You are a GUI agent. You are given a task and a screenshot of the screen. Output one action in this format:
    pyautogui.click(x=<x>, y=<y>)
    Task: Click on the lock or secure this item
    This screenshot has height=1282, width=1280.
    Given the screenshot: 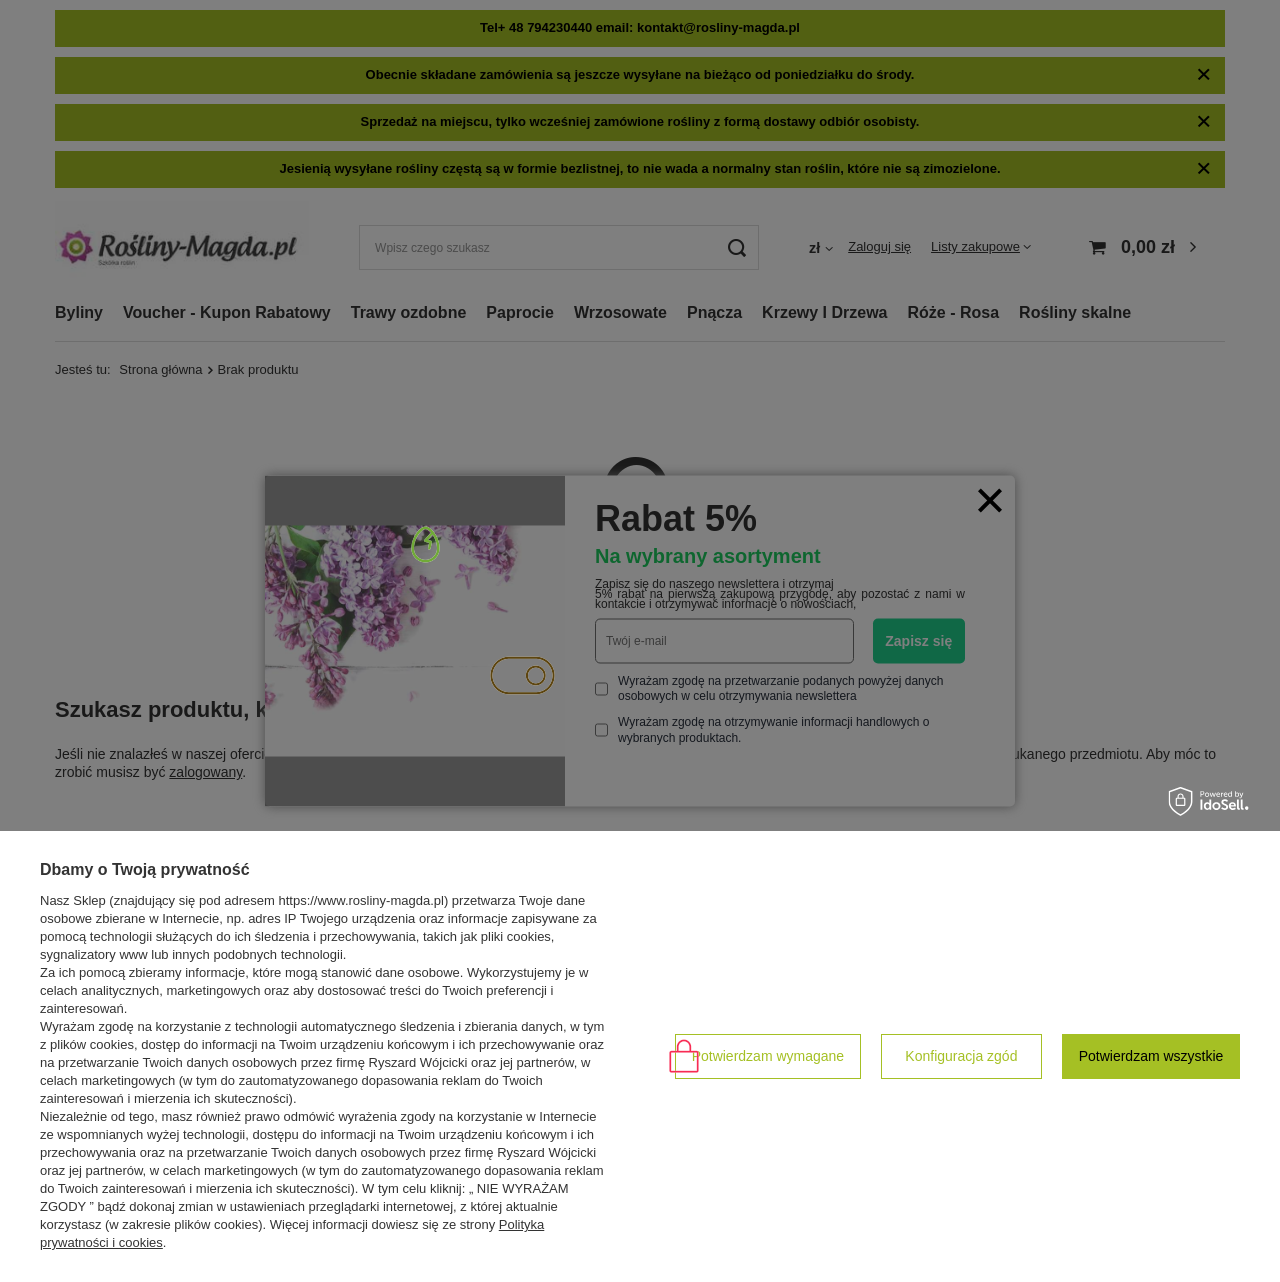 What is the action you would take?
    pyautogui.click(x=684, y=1058)
    